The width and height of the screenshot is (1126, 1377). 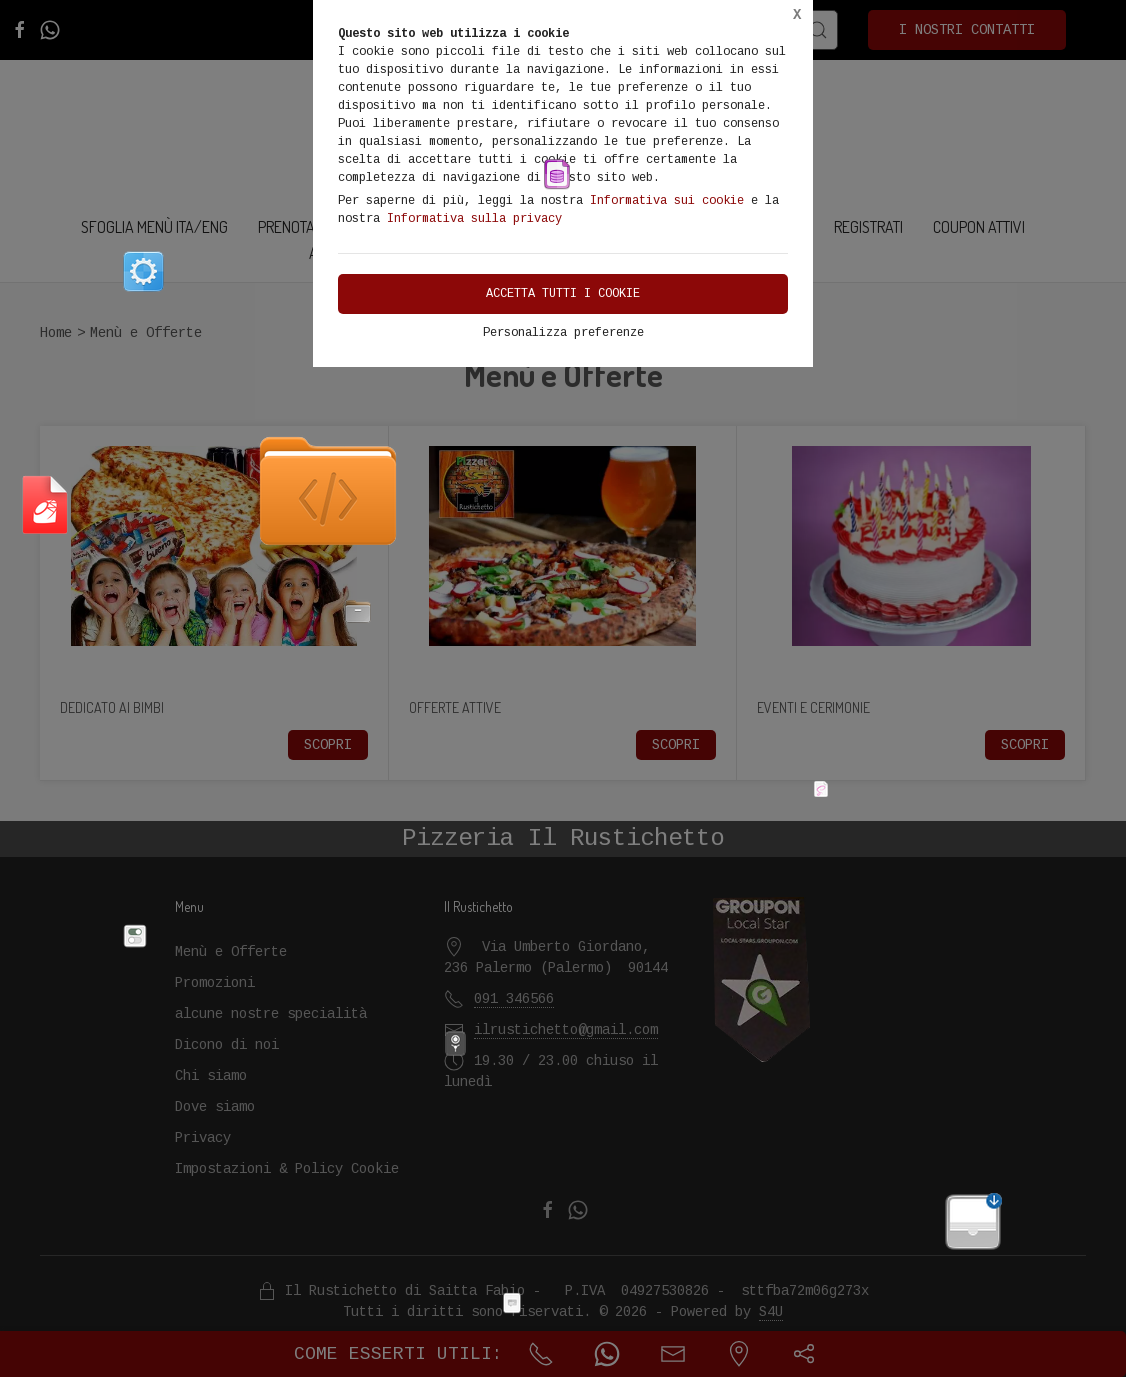 I want to click on open gnome tweaks to customize desktop settings, so click(x=135, y=936).